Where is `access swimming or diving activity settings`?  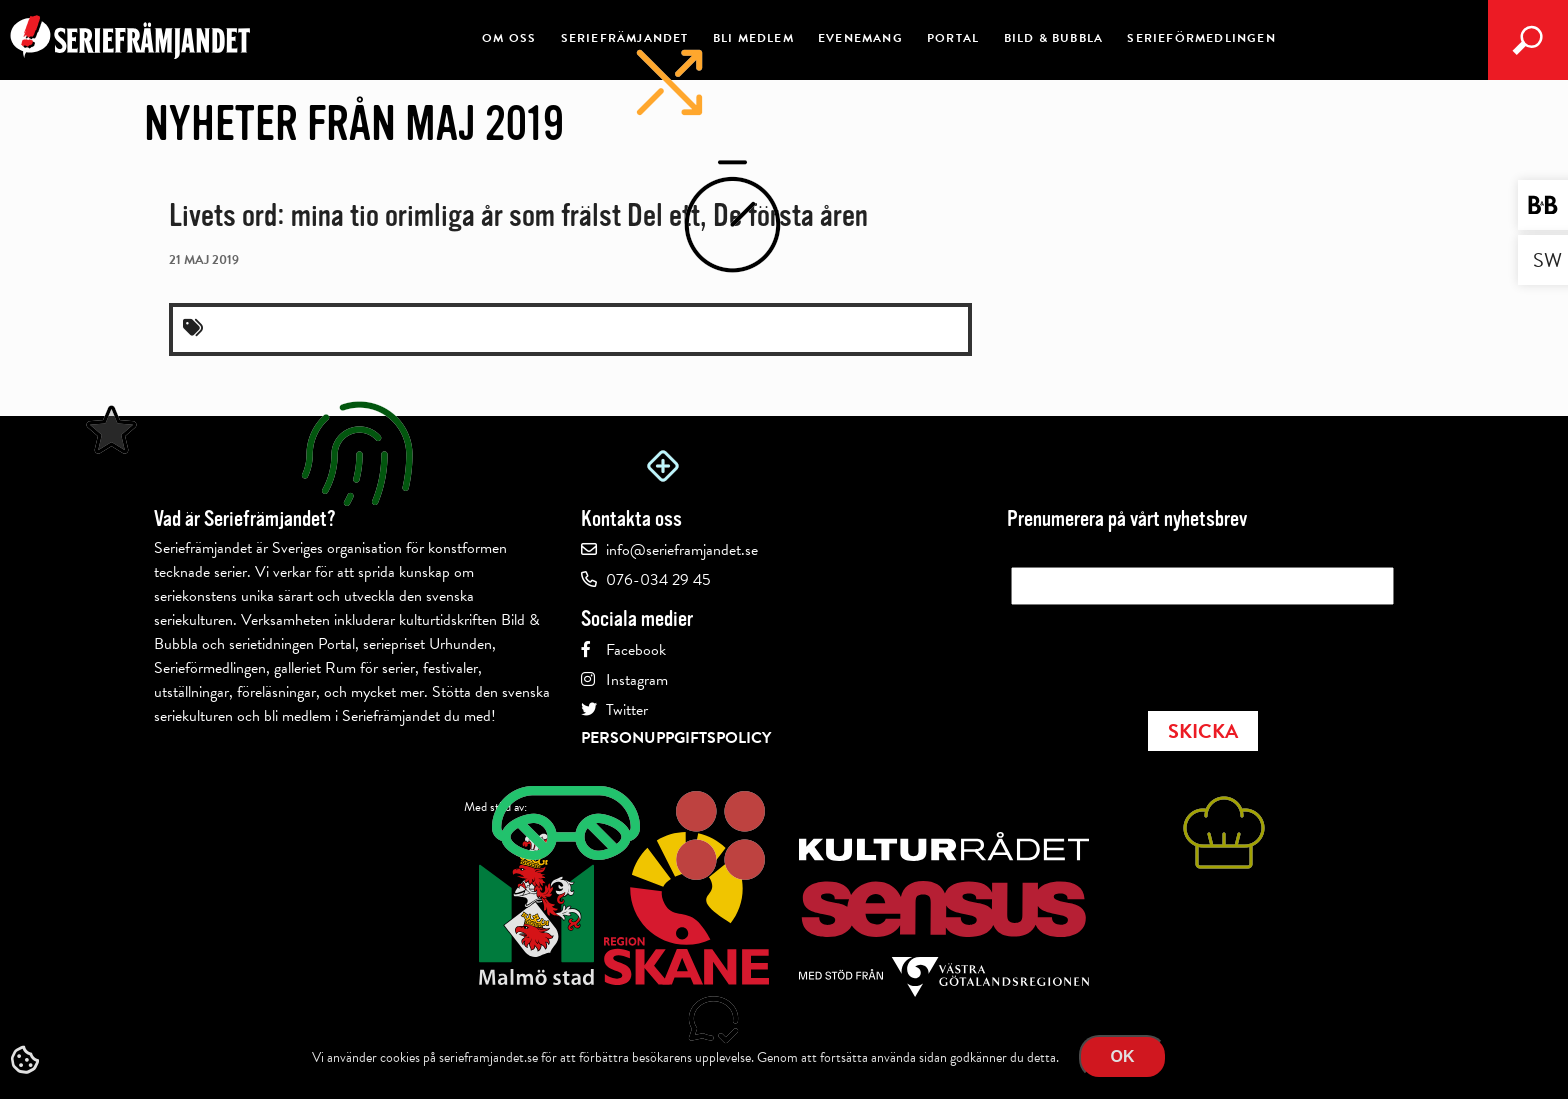 access swimming or diving activity settings is located at coordinates (566, 823).